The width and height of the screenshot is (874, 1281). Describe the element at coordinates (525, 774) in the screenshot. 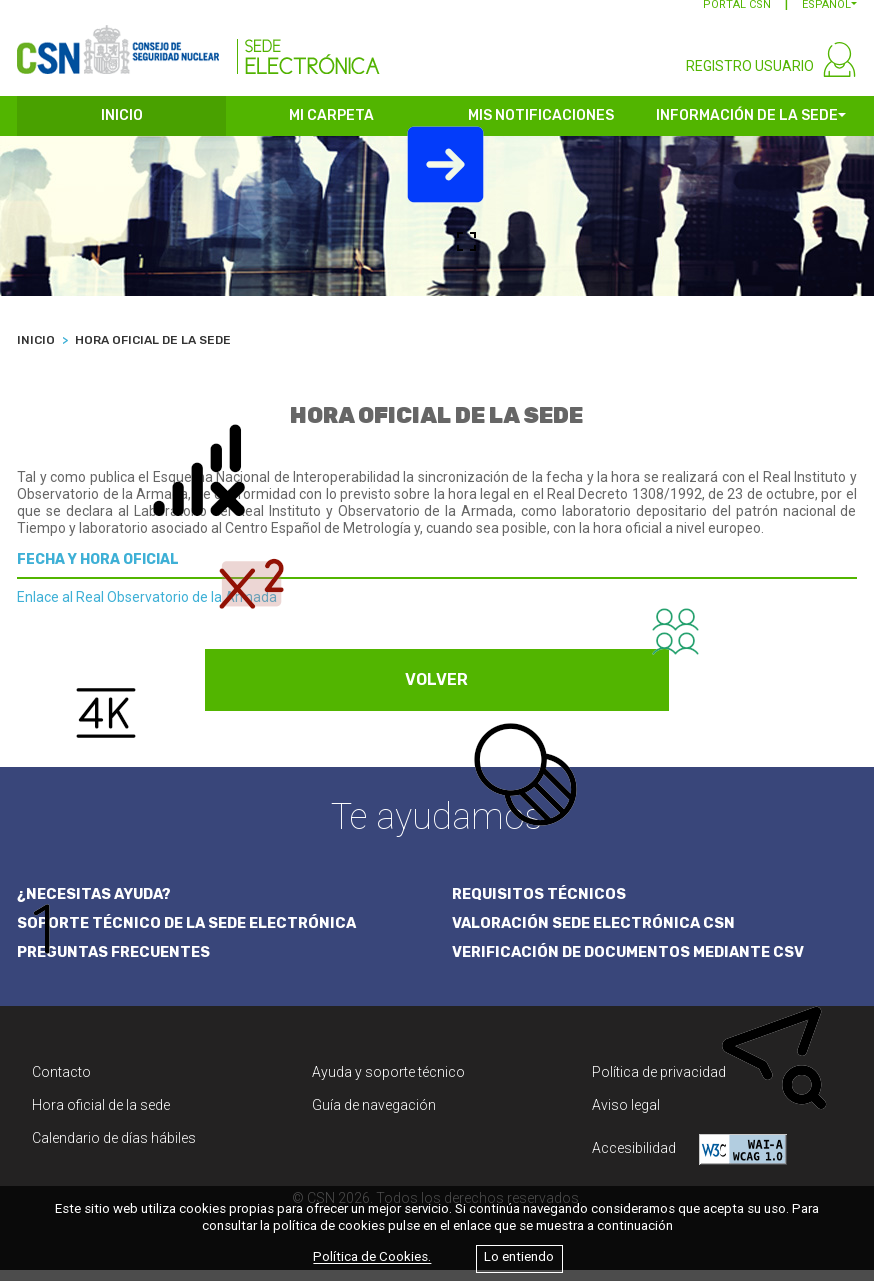

I see `subtract or remove a shape from selection` at that location.